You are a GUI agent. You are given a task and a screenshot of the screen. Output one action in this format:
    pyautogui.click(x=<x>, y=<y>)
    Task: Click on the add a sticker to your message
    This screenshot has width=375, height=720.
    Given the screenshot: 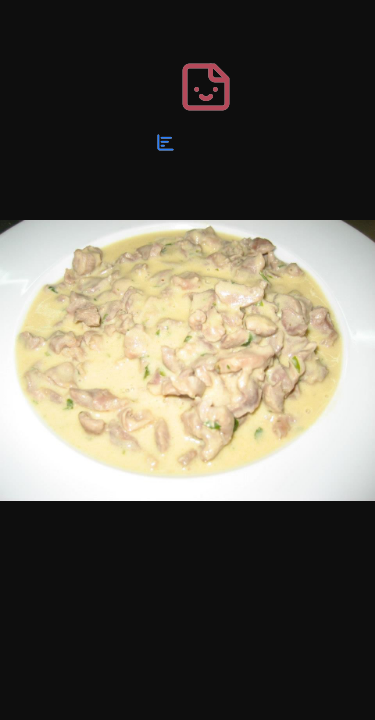 What is the action you would take?
    pyautogui.click(x=206, y=87)
    